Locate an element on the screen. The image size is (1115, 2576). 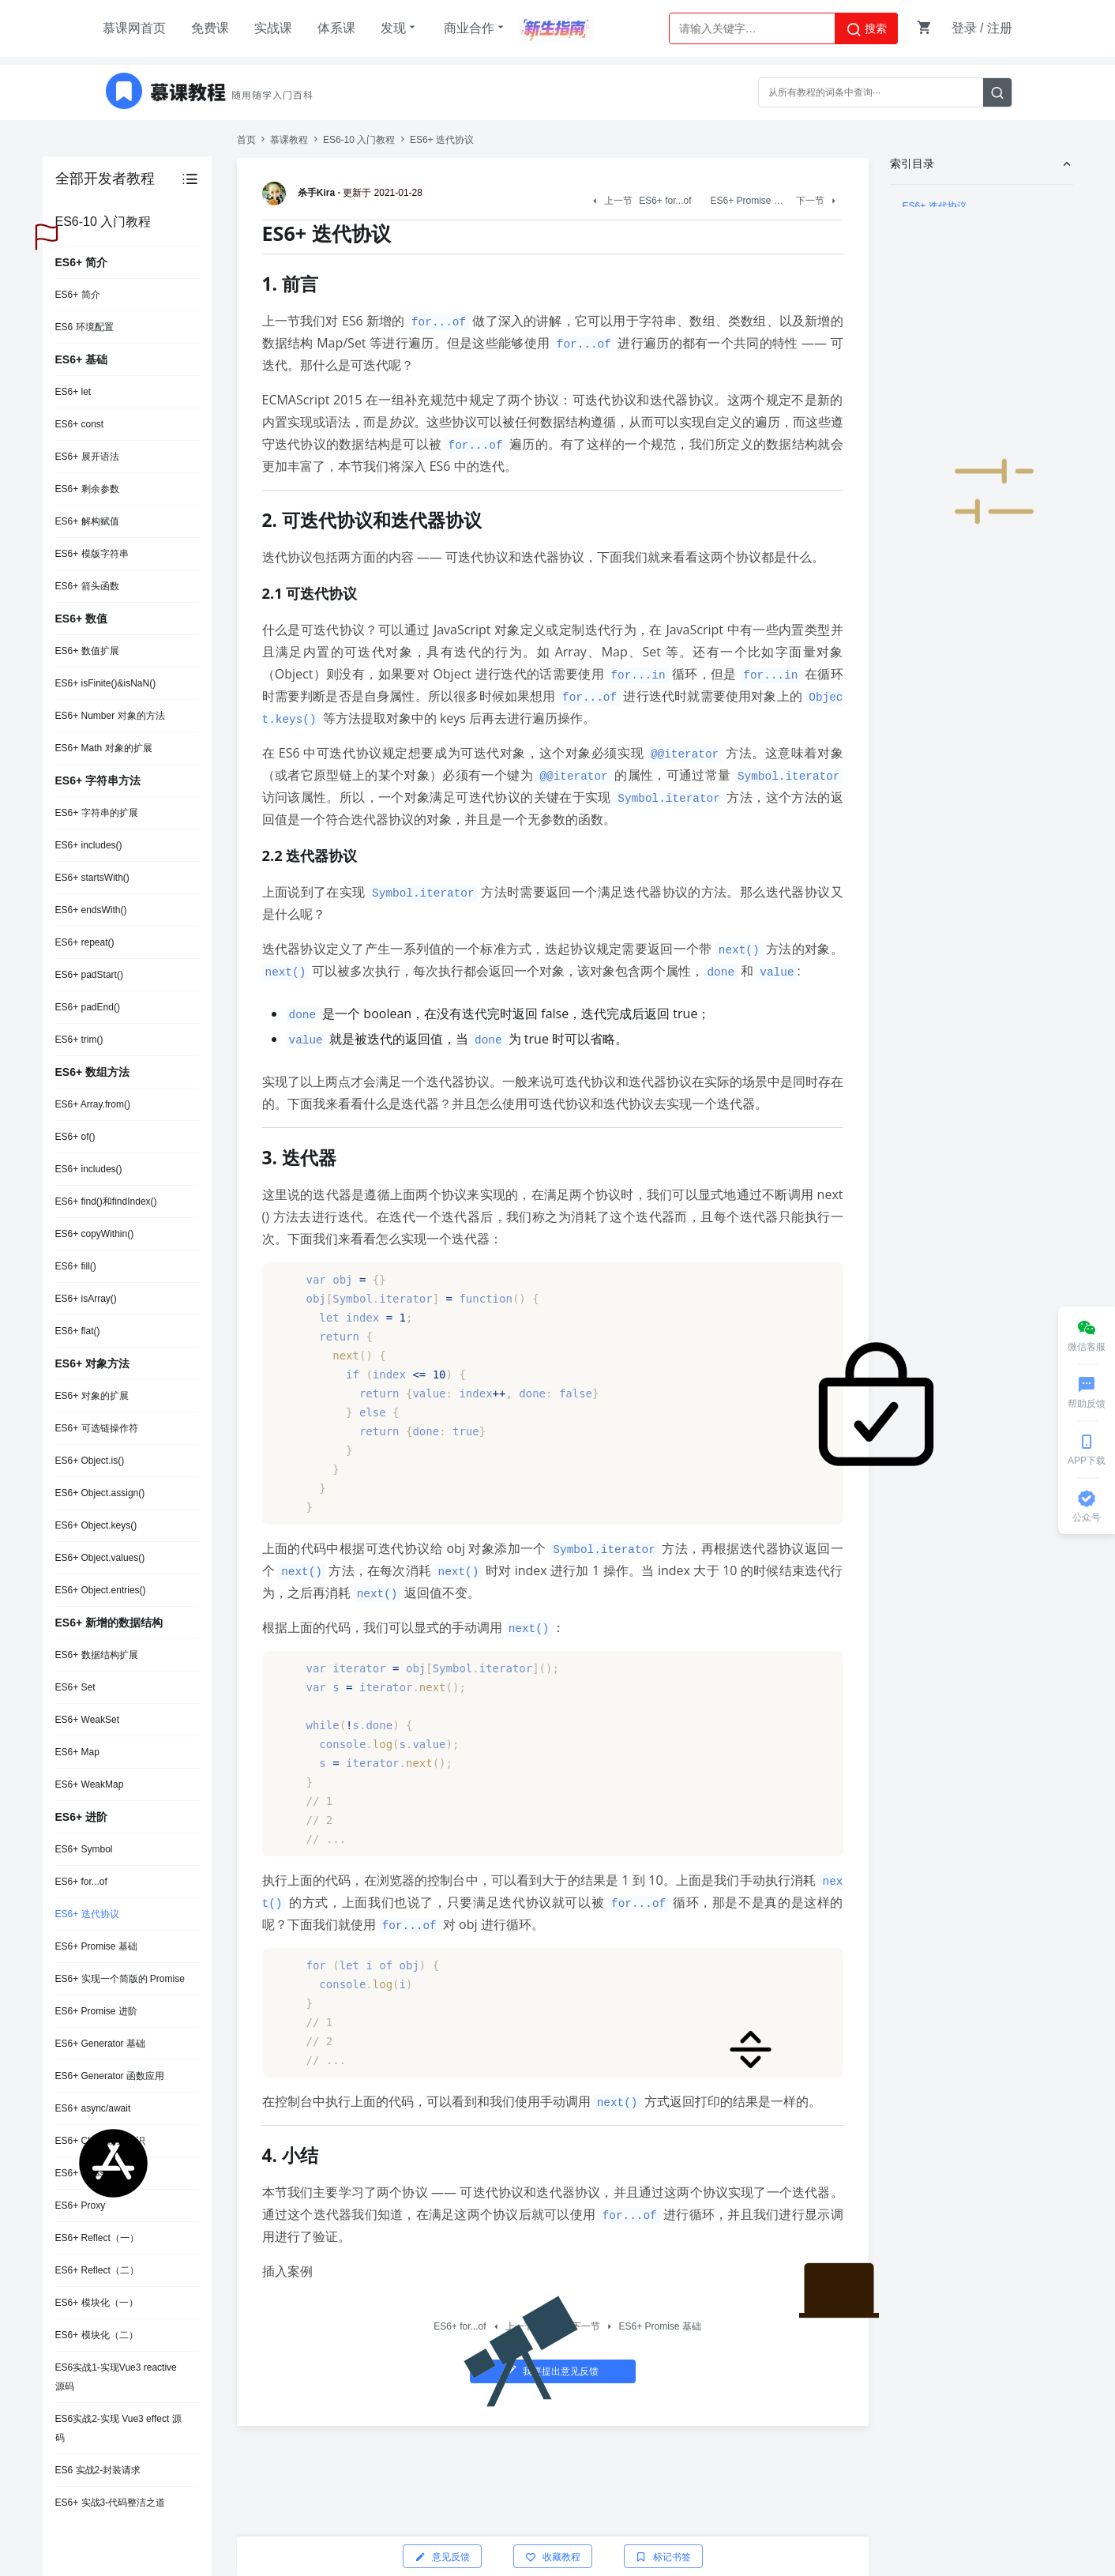
open the apple app store is located at coordinates (113, 2163).